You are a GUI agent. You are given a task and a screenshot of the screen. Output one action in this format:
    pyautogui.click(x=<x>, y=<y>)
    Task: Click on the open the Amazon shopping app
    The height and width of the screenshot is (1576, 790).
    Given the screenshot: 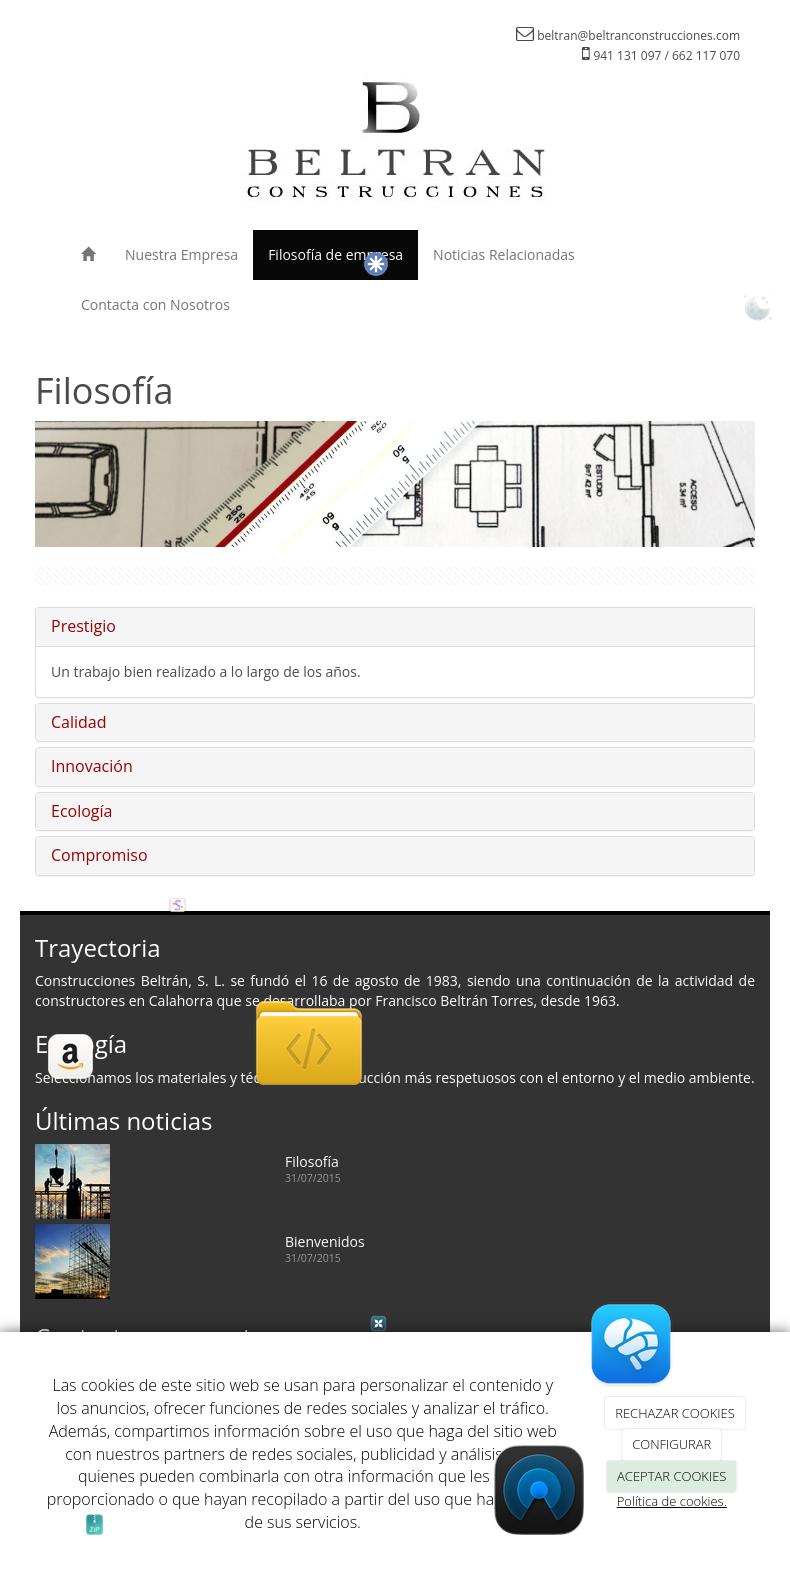 What is the action you would take?
    pyautogui.click(x=70, y=1056)
    